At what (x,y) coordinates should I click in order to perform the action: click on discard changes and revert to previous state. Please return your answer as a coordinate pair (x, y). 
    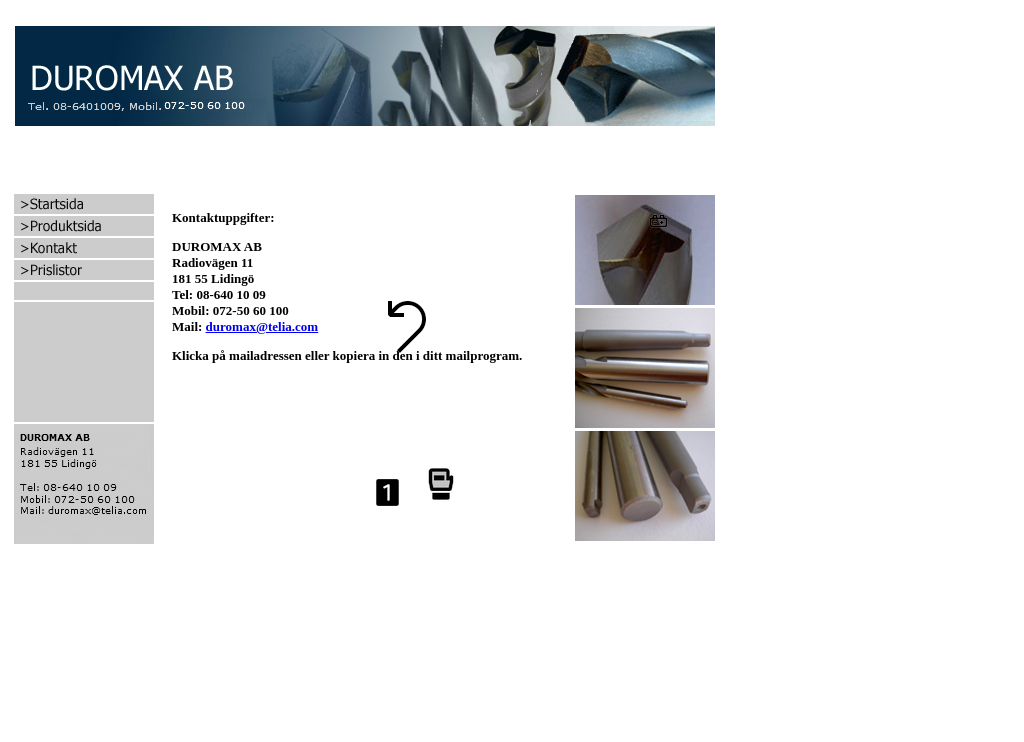
    Looking at the image, I should click on (406, 325).